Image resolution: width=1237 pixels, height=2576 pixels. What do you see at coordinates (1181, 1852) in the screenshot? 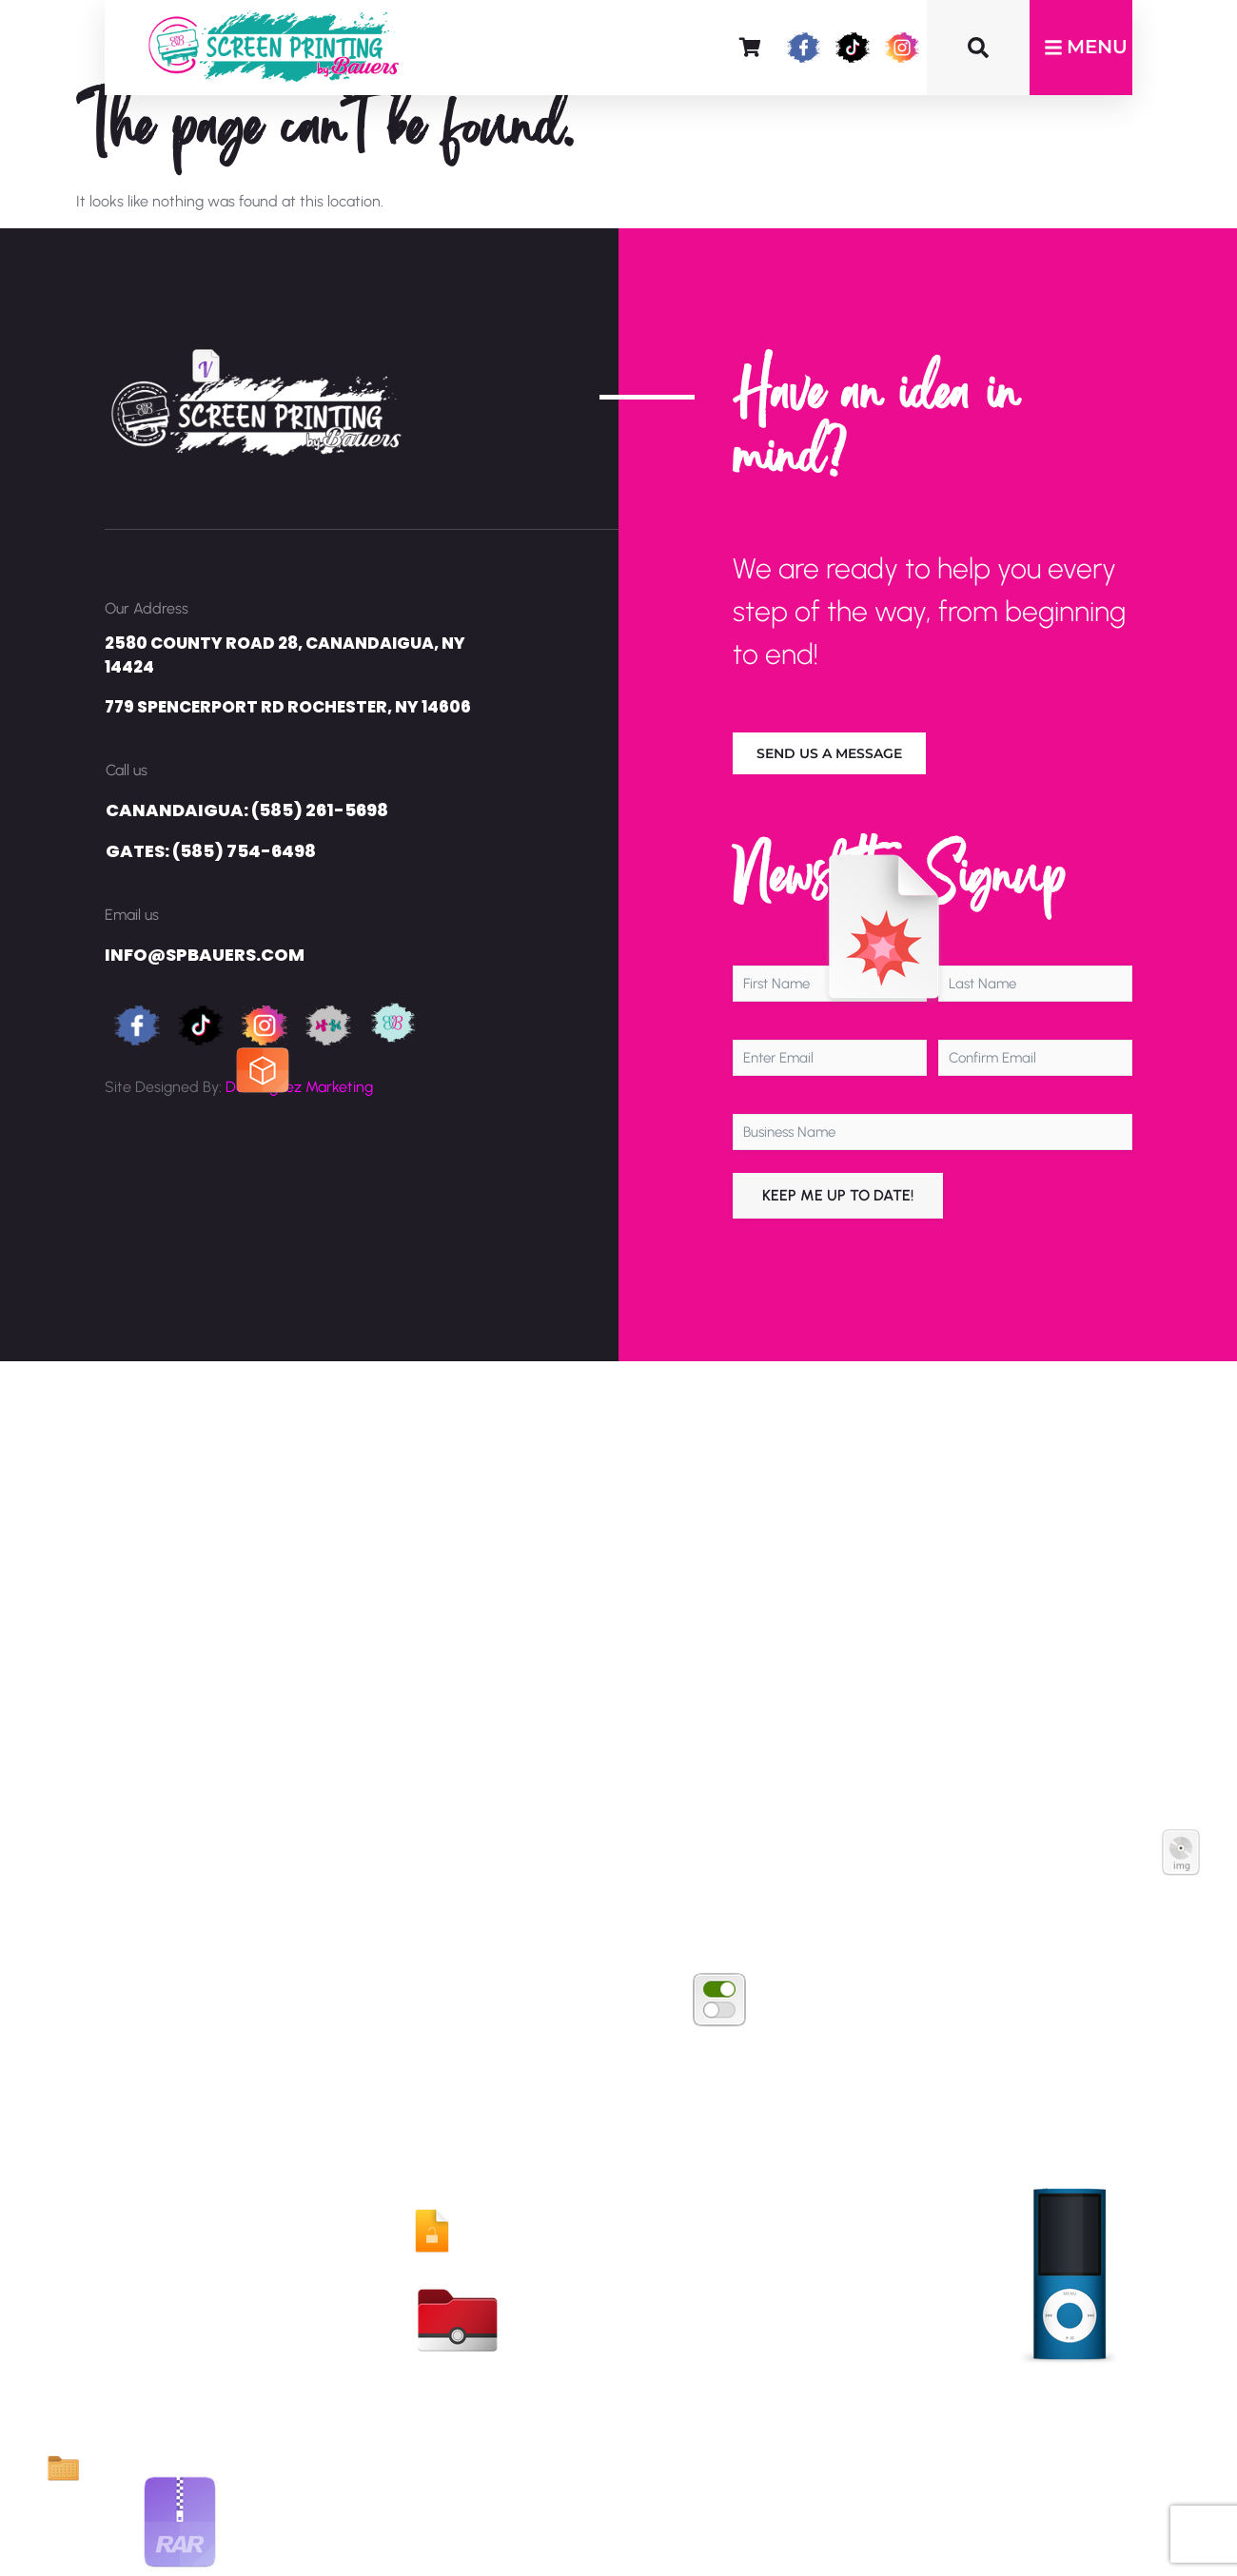
I see `raw disk image file type indicator` at bounding box center [1181, 1852].